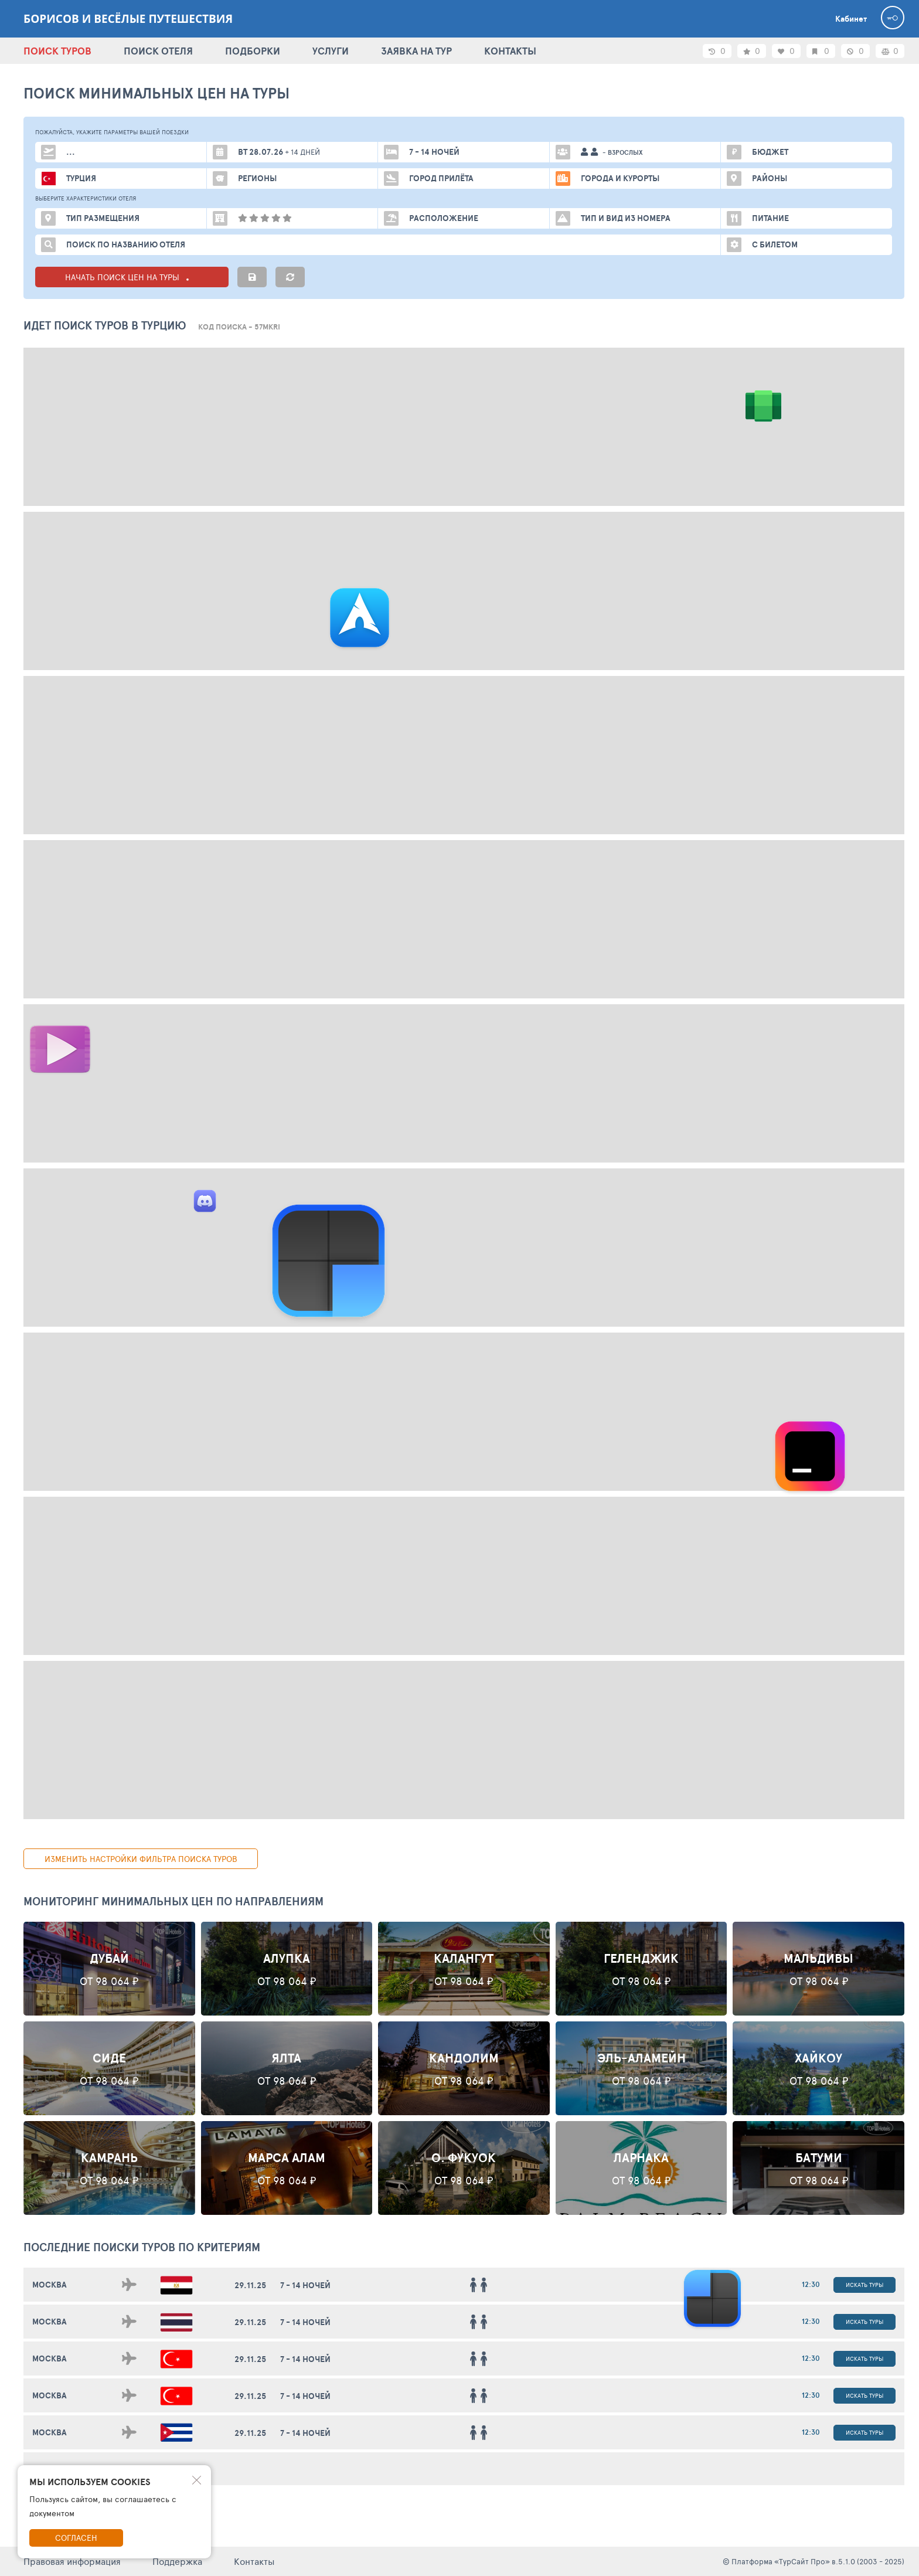  What do you see at coordinates (763, 406) in the screenshot?
I see `open android app or emulator` at bounding box center [763, 406].